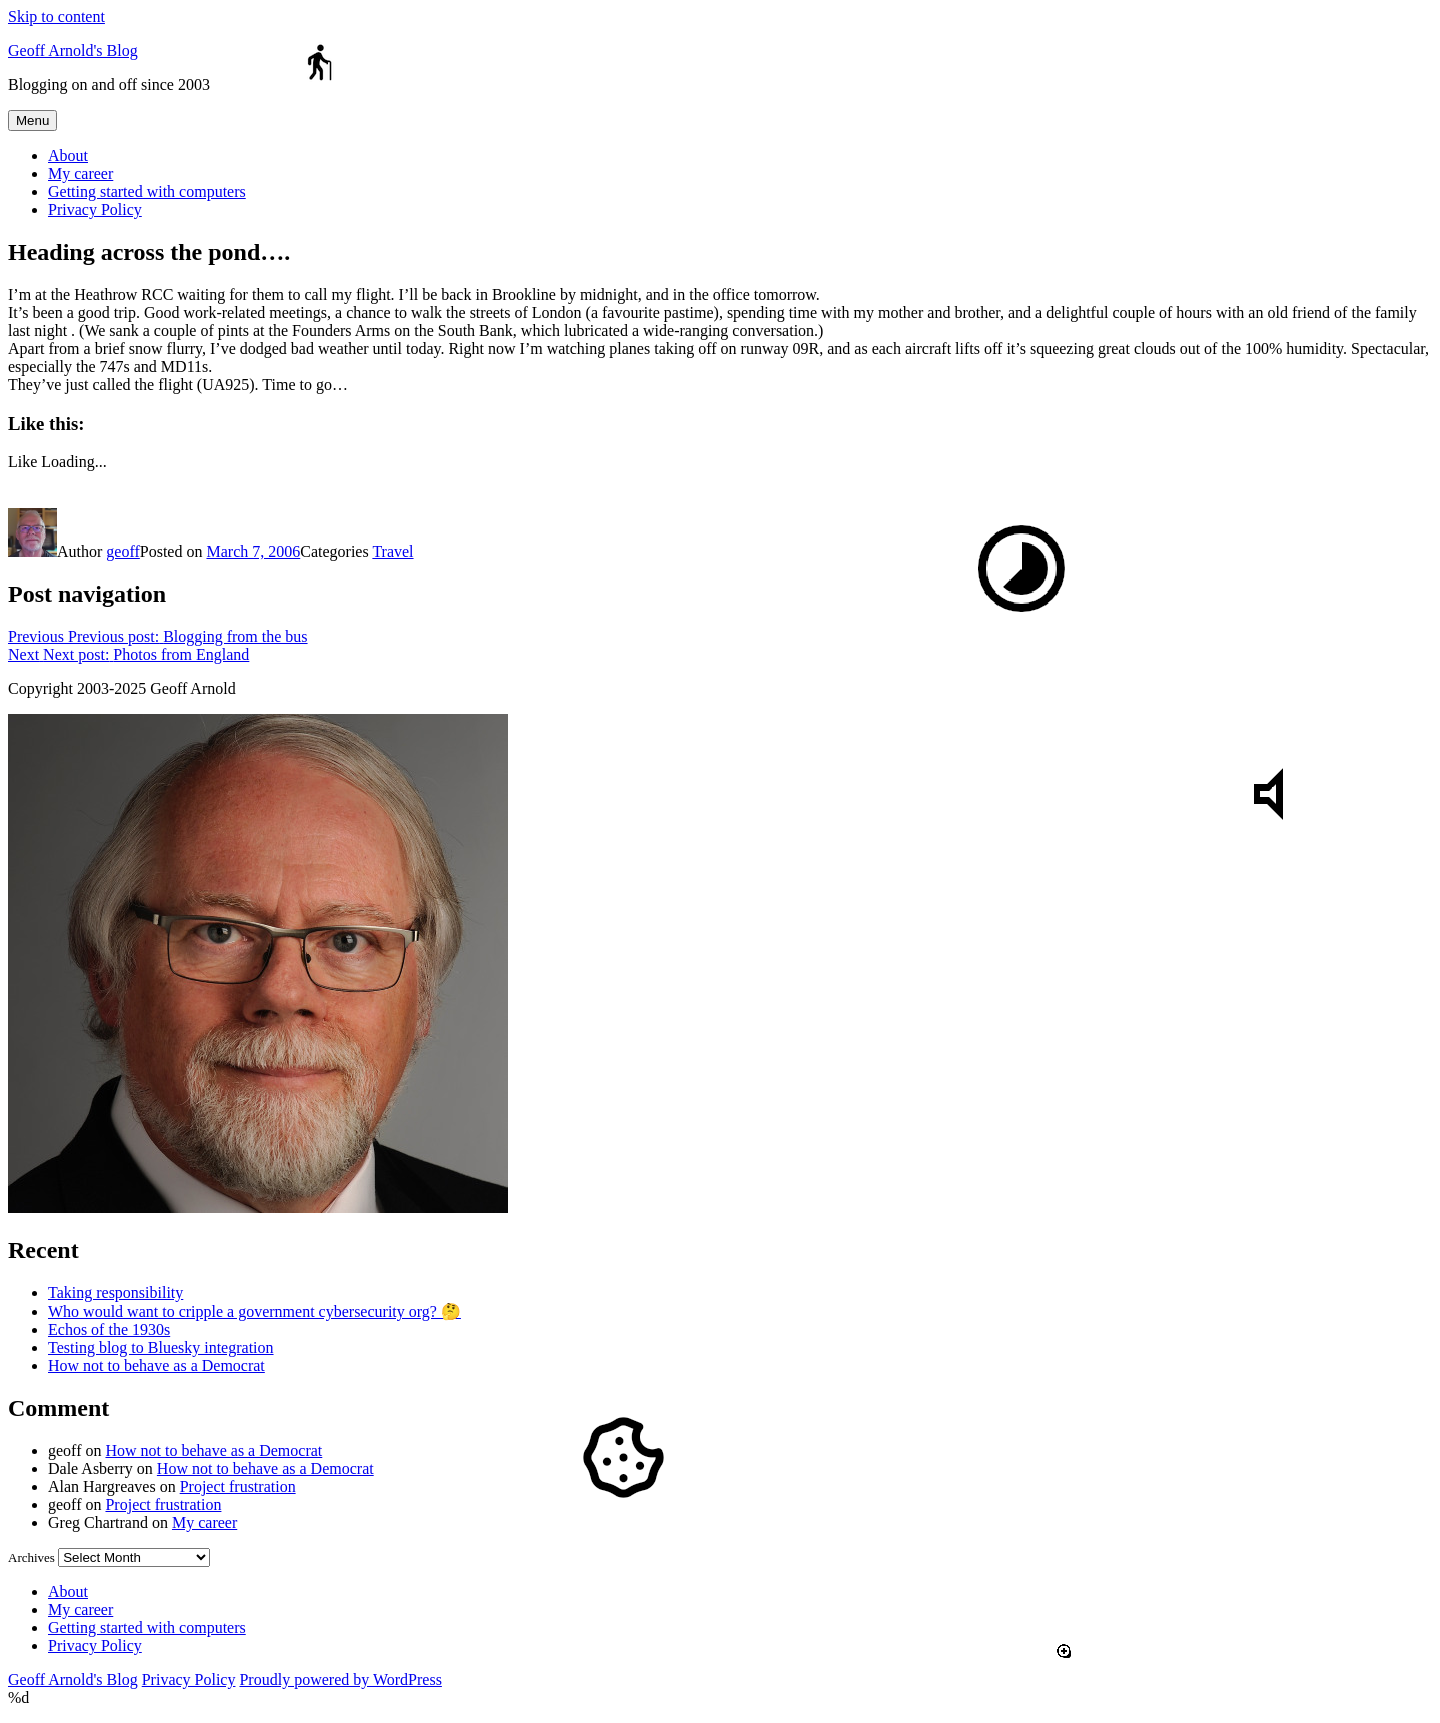  What do you see at coordinates (1064, 1651) in the screenshot?
I see `zoom in on image or content` at bounding box center [1064, 1651].